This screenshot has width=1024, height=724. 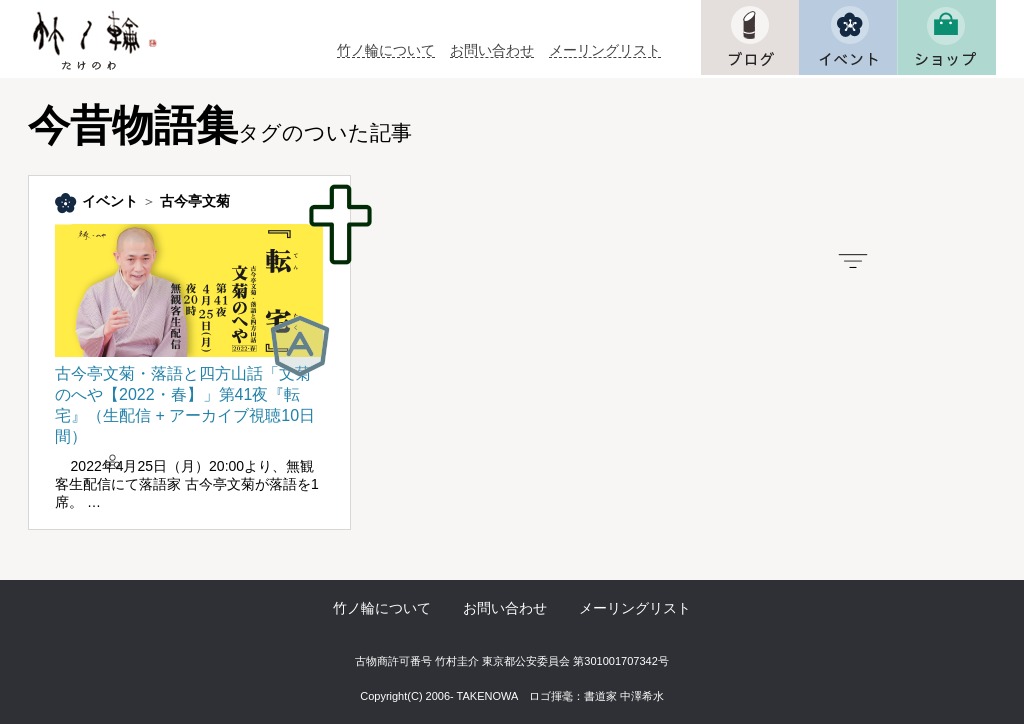 I want to click on group or cluster related items, so click(x=112, y=461).